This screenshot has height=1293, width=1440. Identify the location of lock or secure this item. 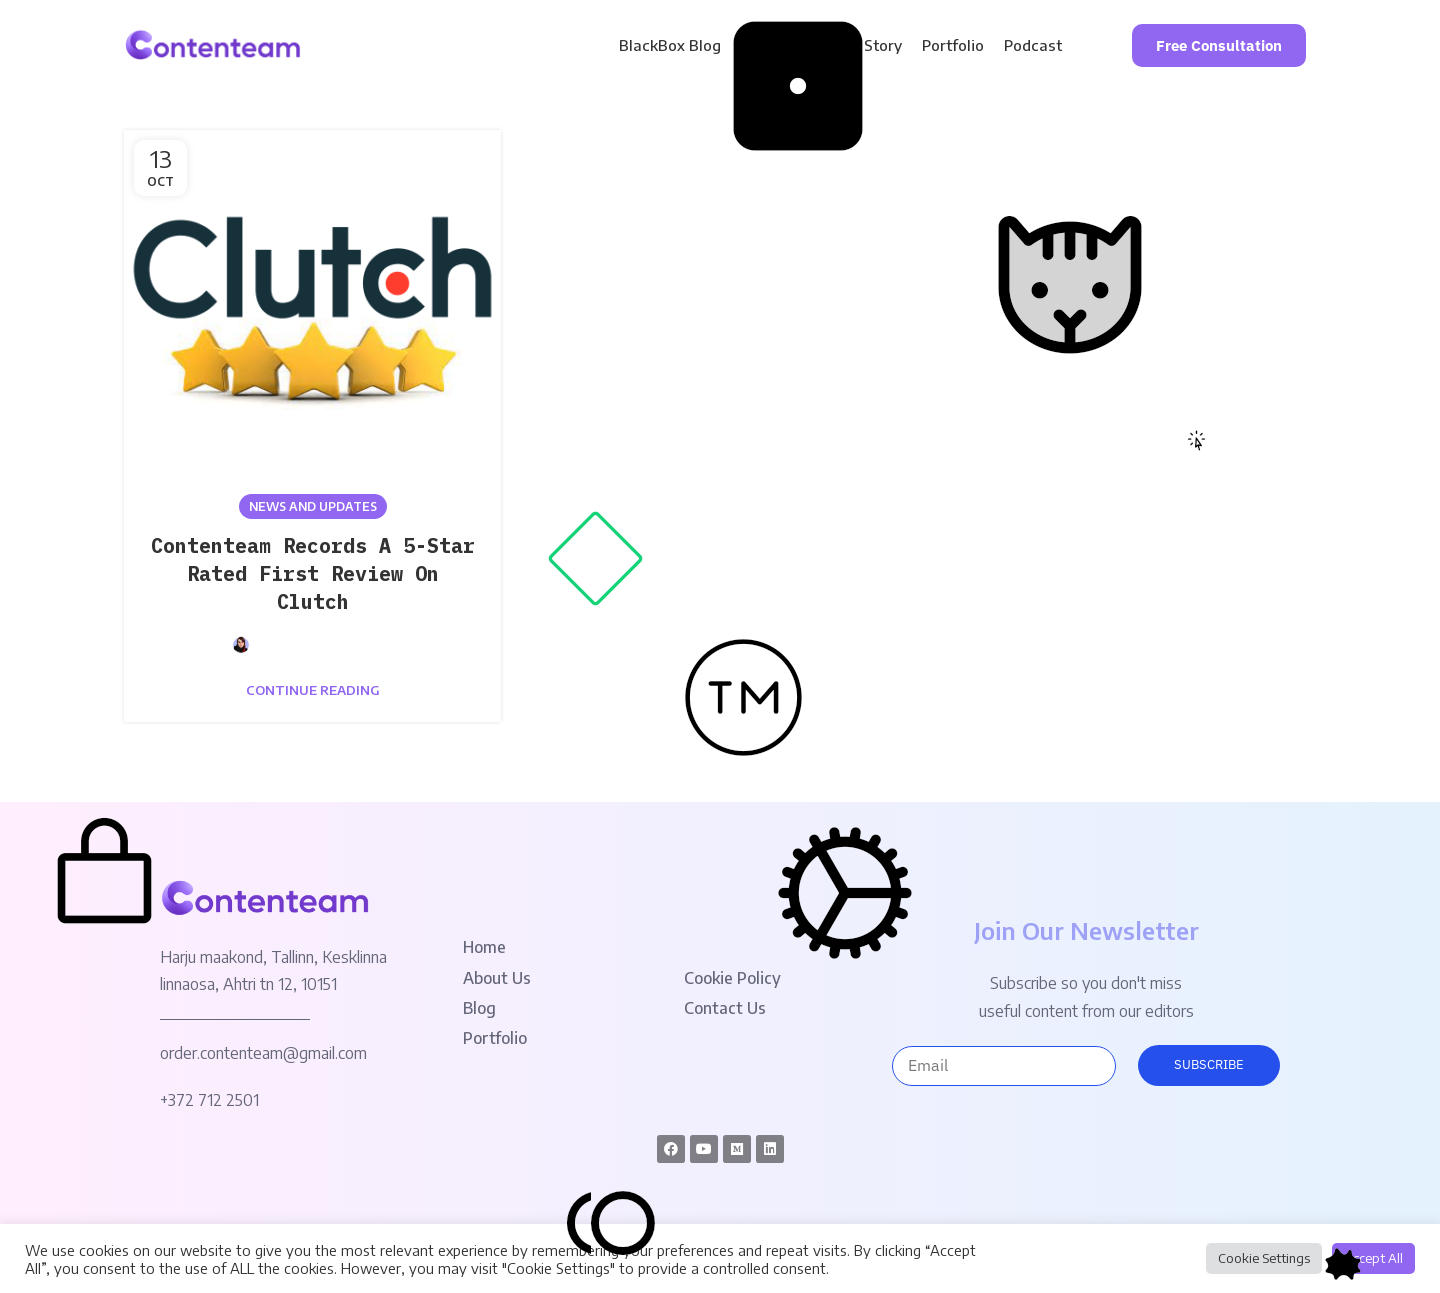
(104, 876).